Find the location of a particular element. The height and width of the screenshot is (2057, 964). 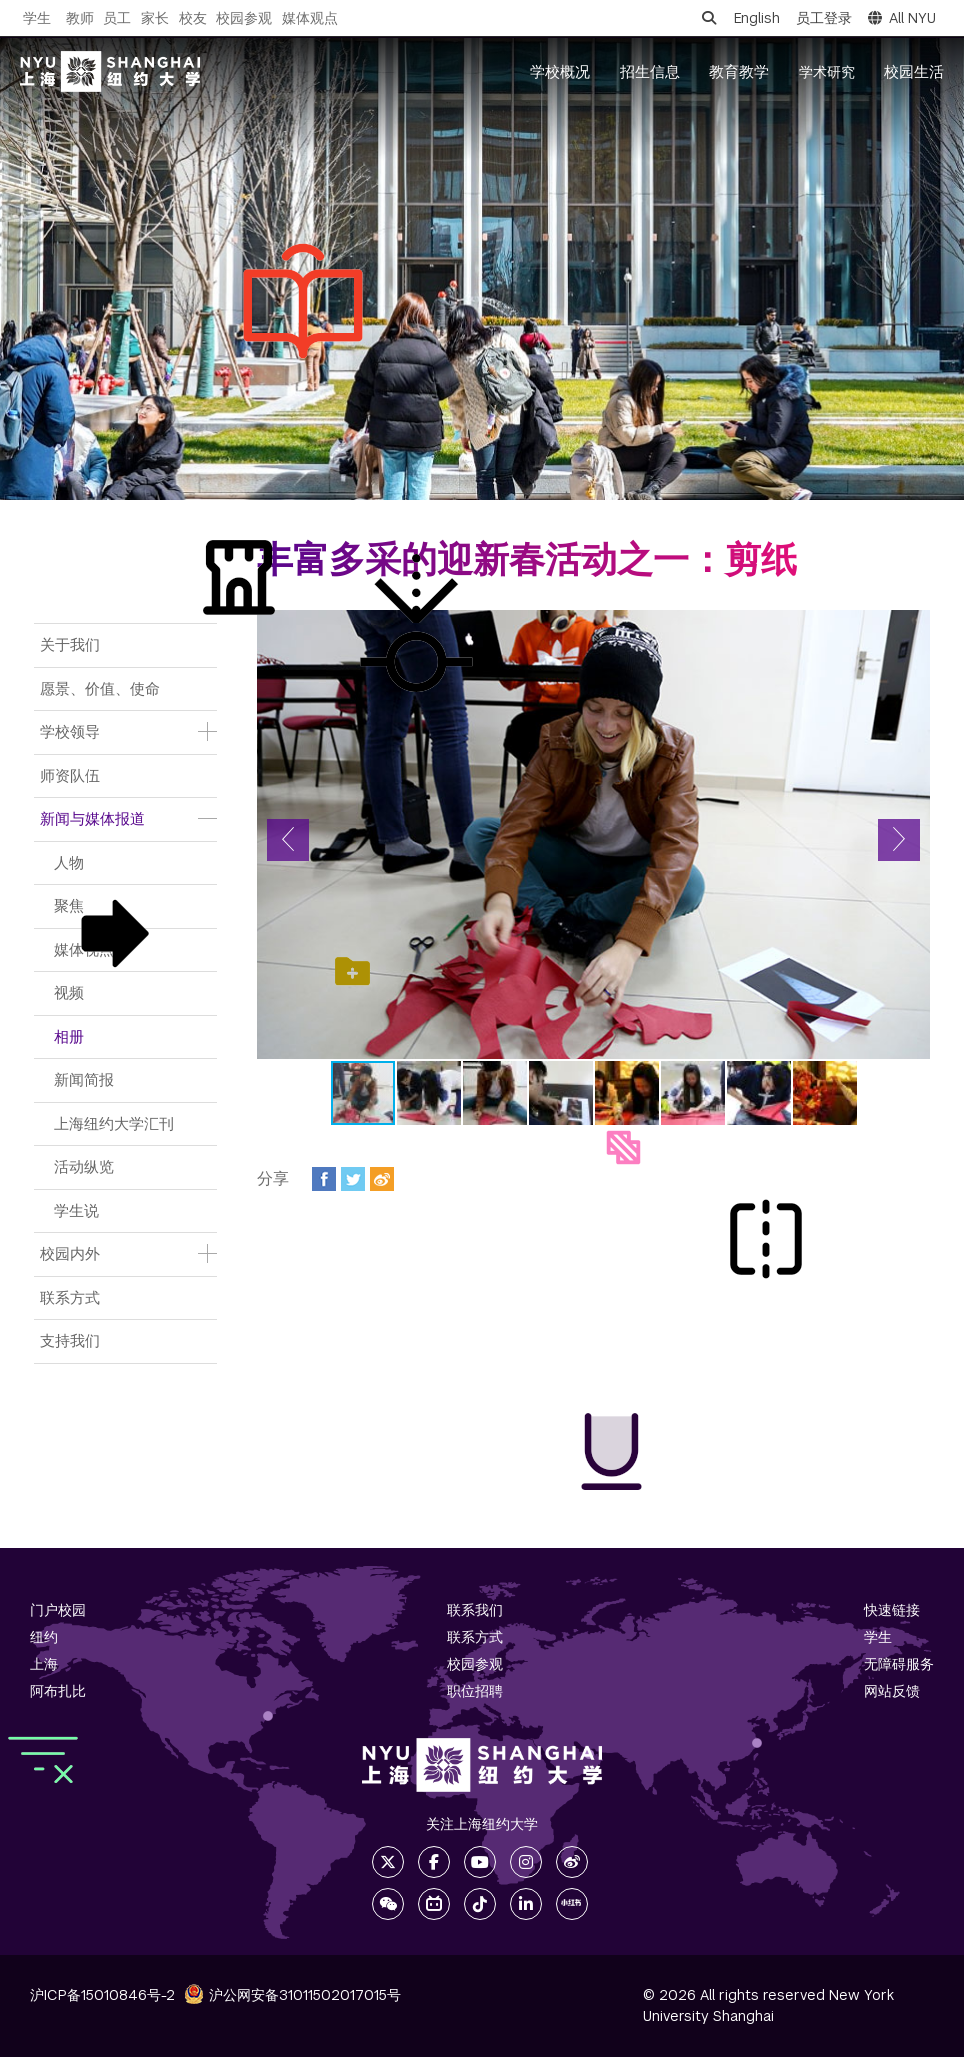

apply underline formatting to selected text is located at coordinates (611, 1446).